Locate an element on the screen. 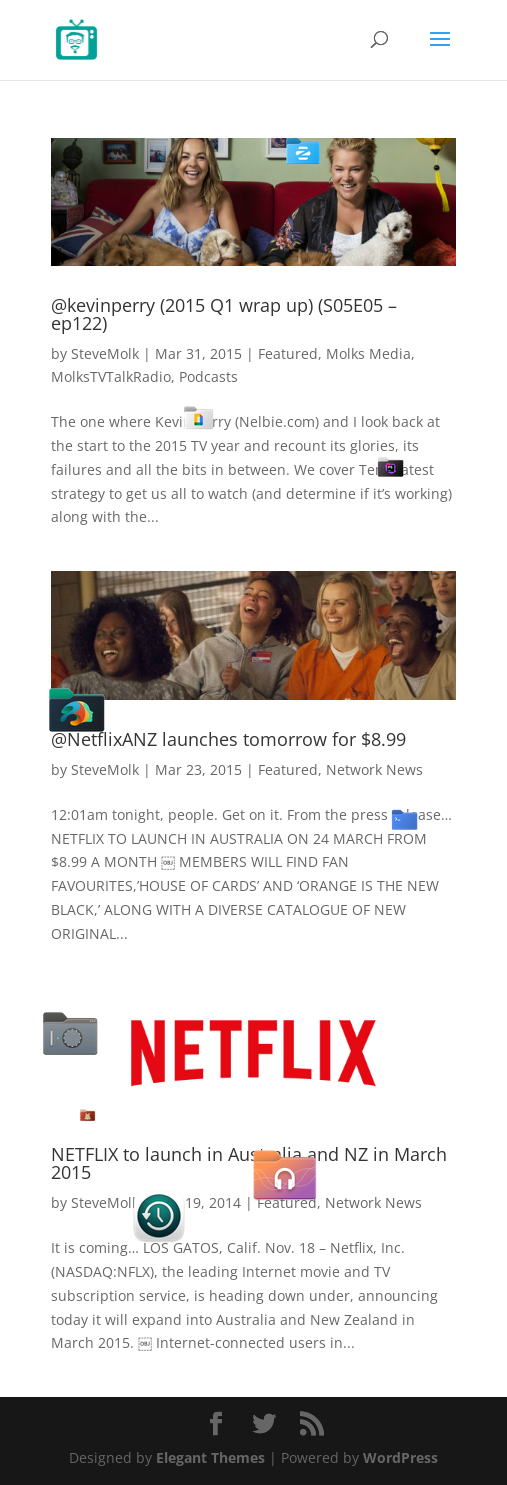 Image resolution: width=507 pixels, height=1485 pixels. open daz 3d project files folder is located at coordinates (76, 711).